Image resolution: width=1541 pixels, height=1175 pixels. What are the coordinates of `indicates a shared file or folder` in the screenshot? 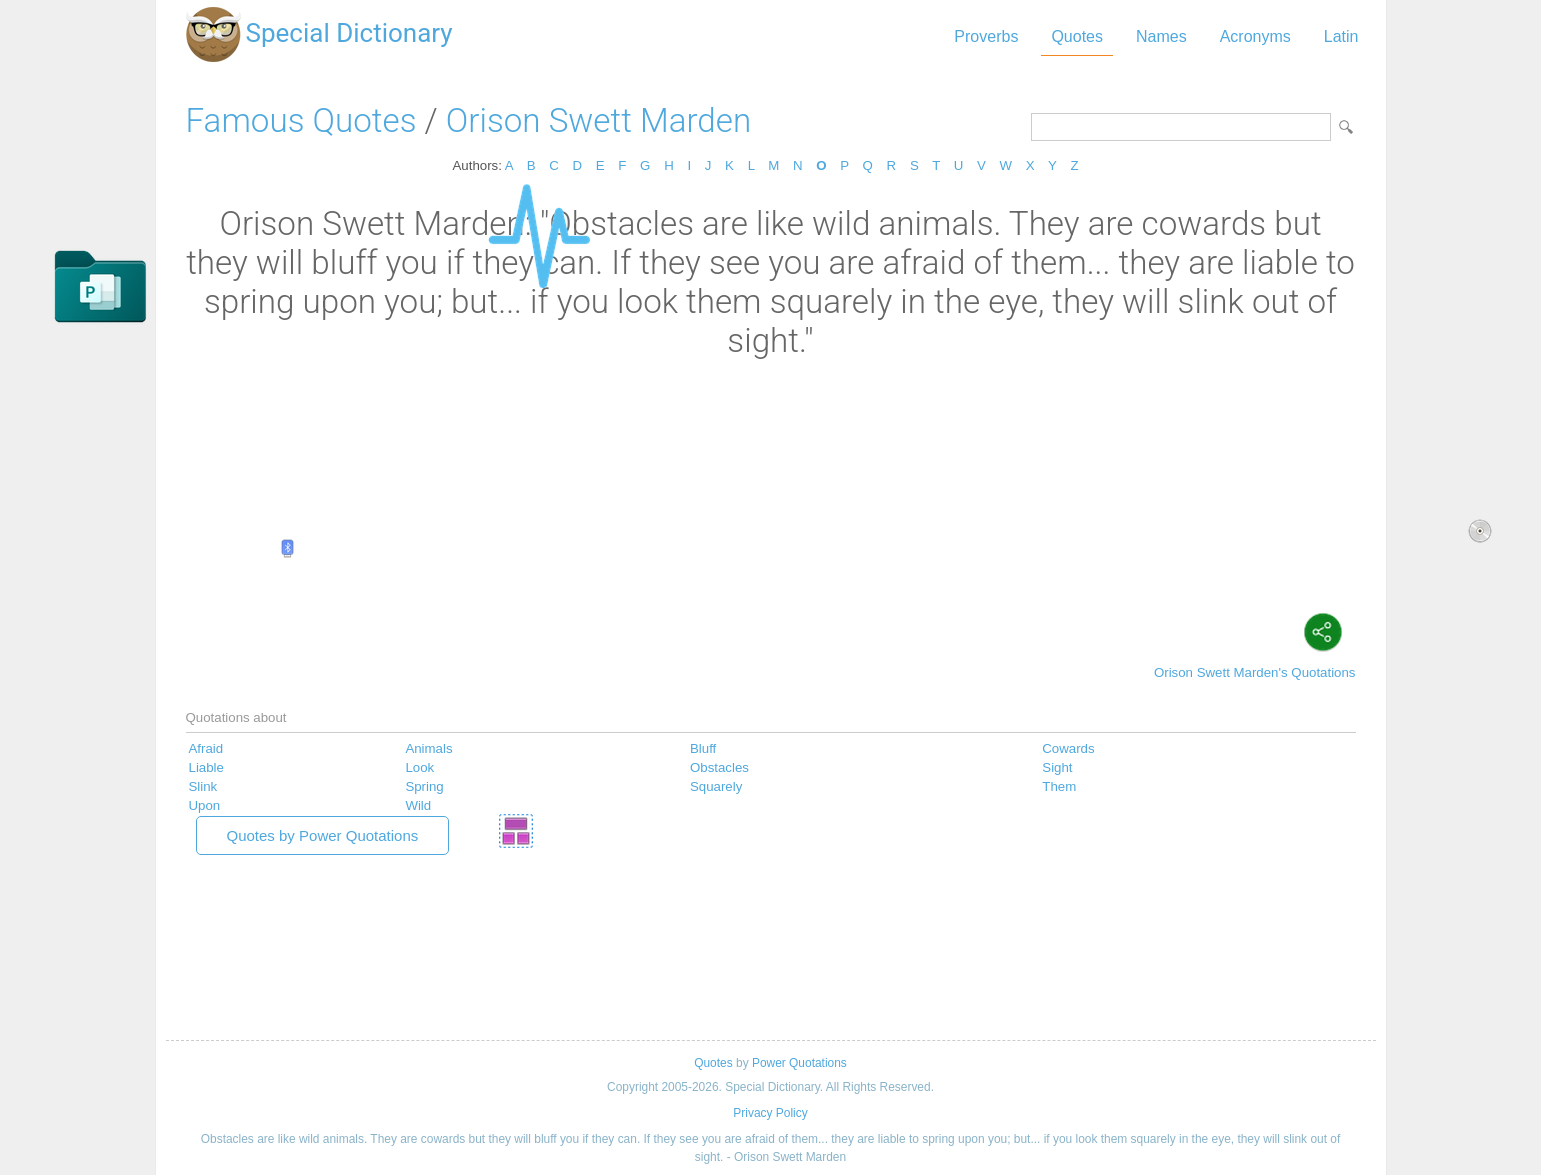 It's located at (1323, 632).